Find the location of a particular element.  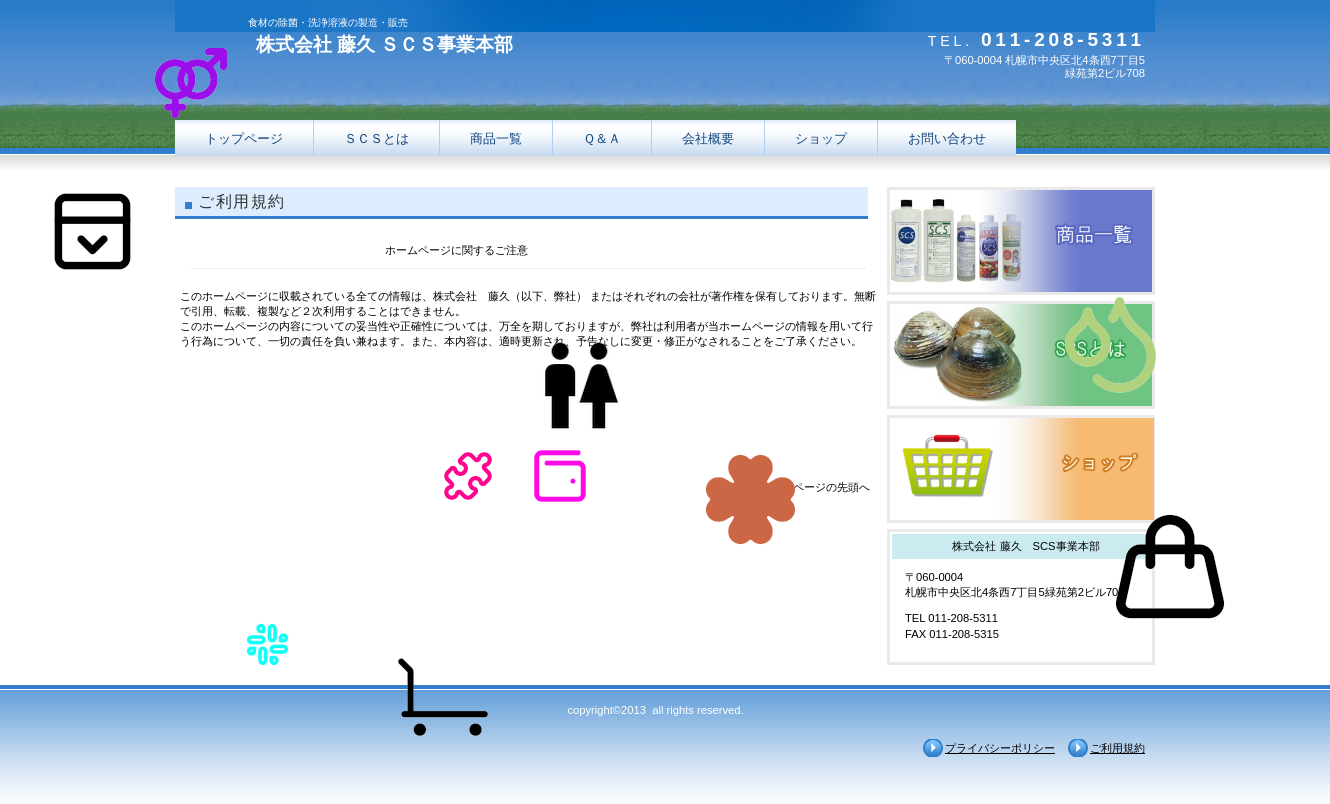

indicates gender or sex selection options is located at coordinates (190, 85).